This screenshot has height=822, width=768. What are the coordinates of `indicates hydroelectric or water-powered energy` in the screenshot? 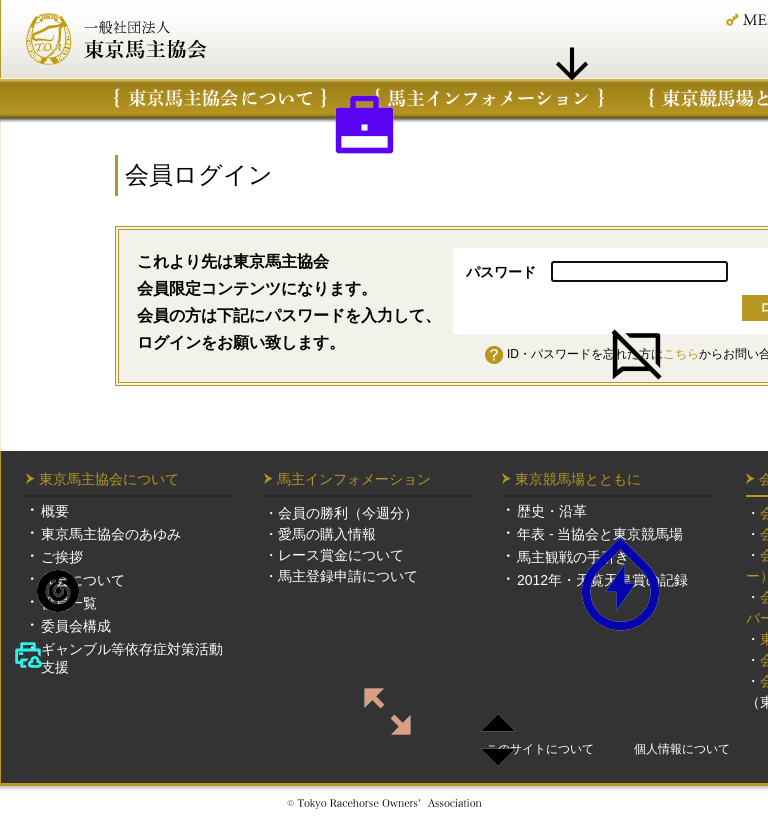 It's located at (620, 587).